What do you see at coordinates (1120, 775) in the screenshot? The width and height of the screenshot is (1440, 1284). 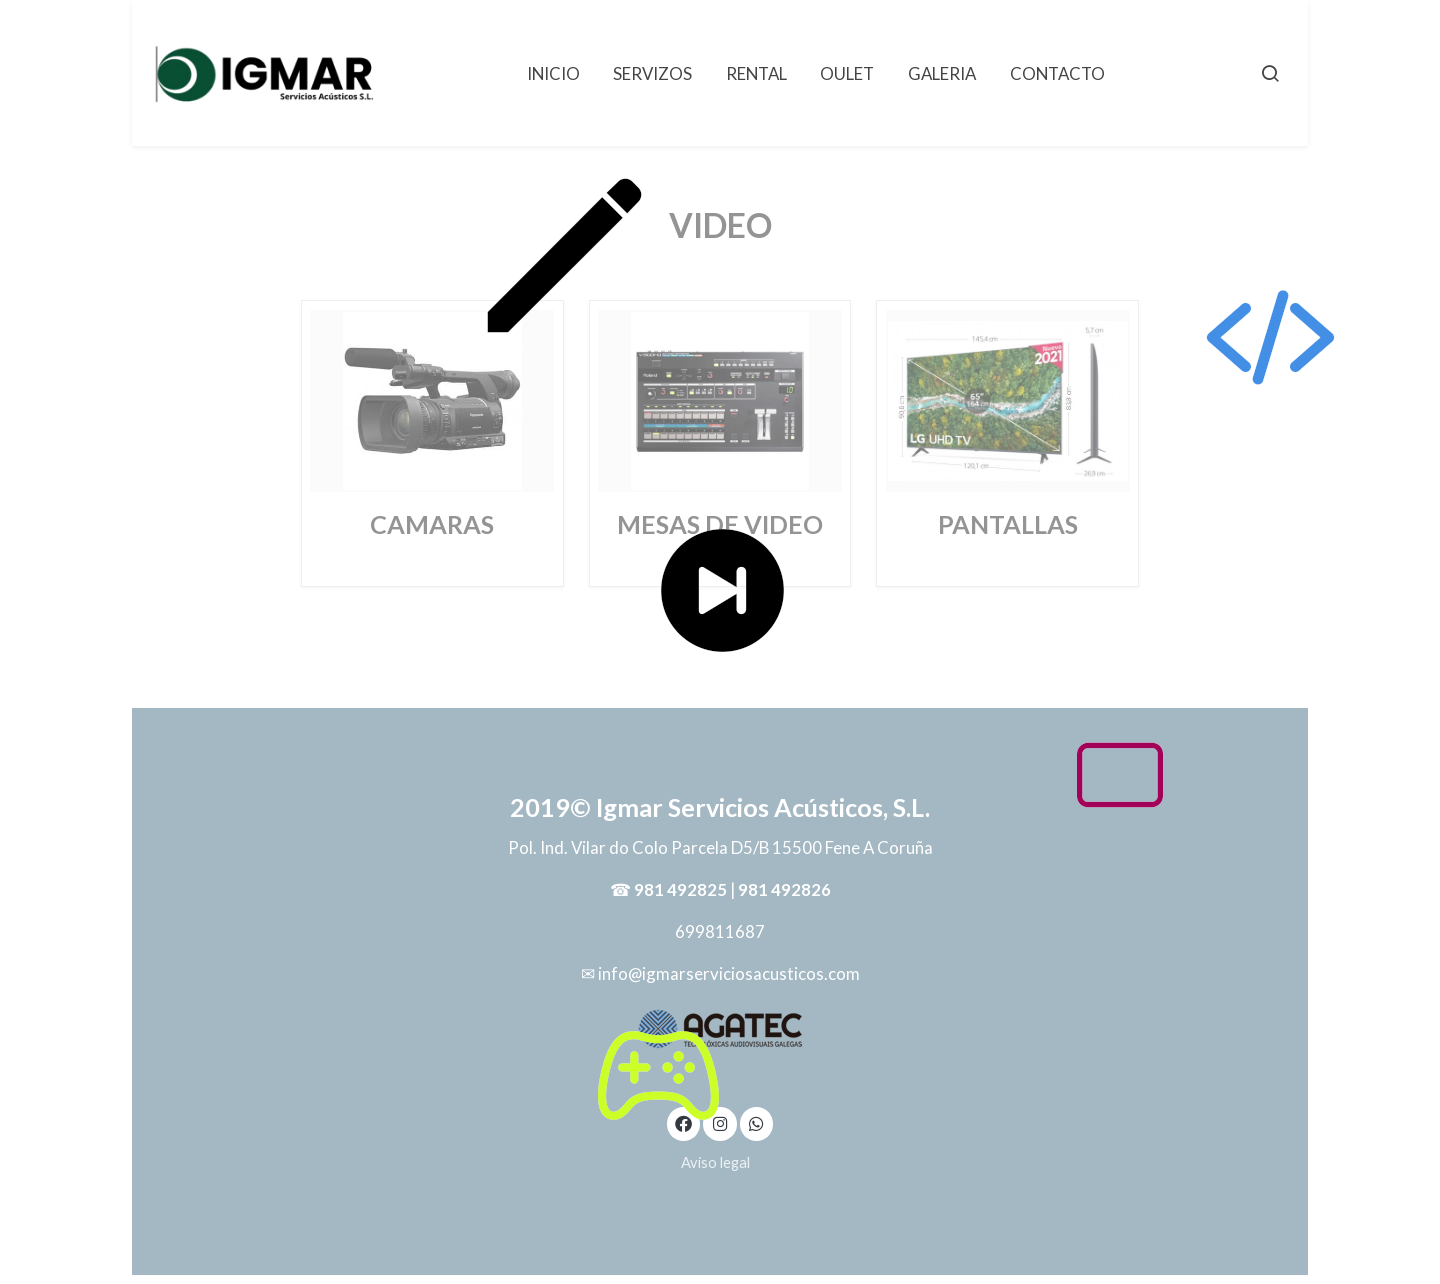 I see `switch to landscape tablet view` at bounding box center [1120, 775].